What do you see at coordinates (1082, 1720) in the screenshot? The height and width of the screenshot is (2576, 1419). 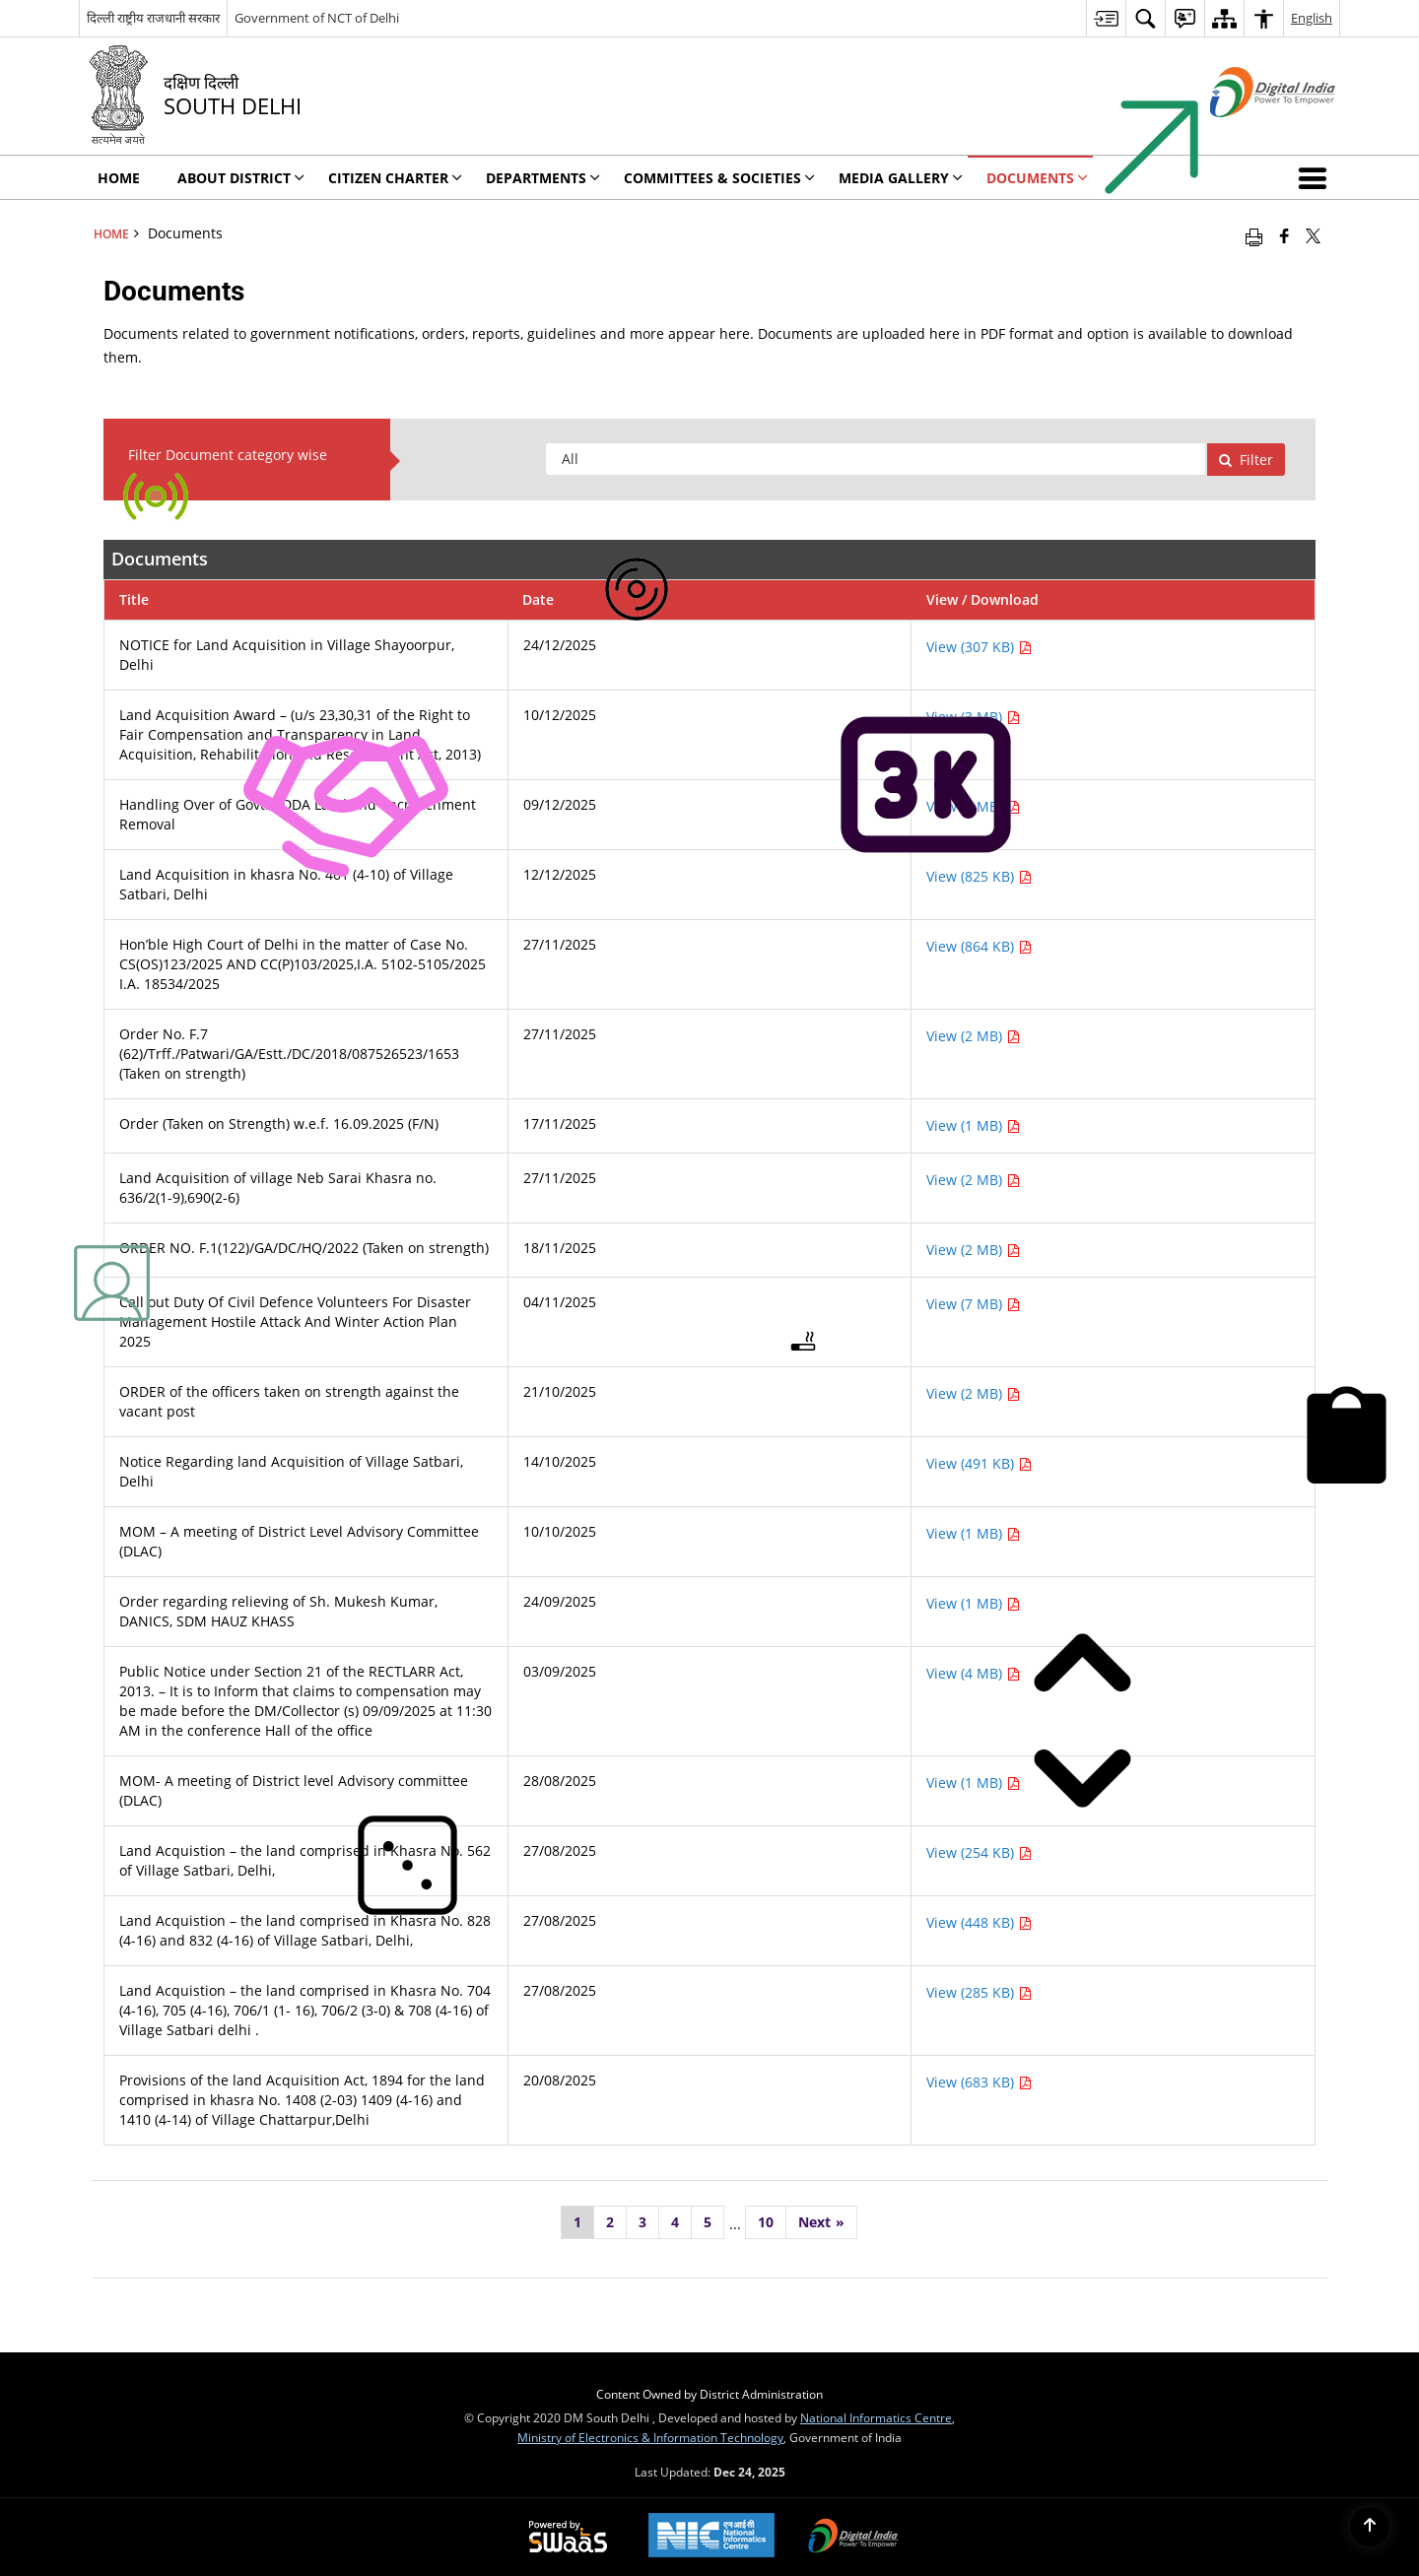 I see `expand or collapse a dropdown menu` at bounding box center [1082, 1720].